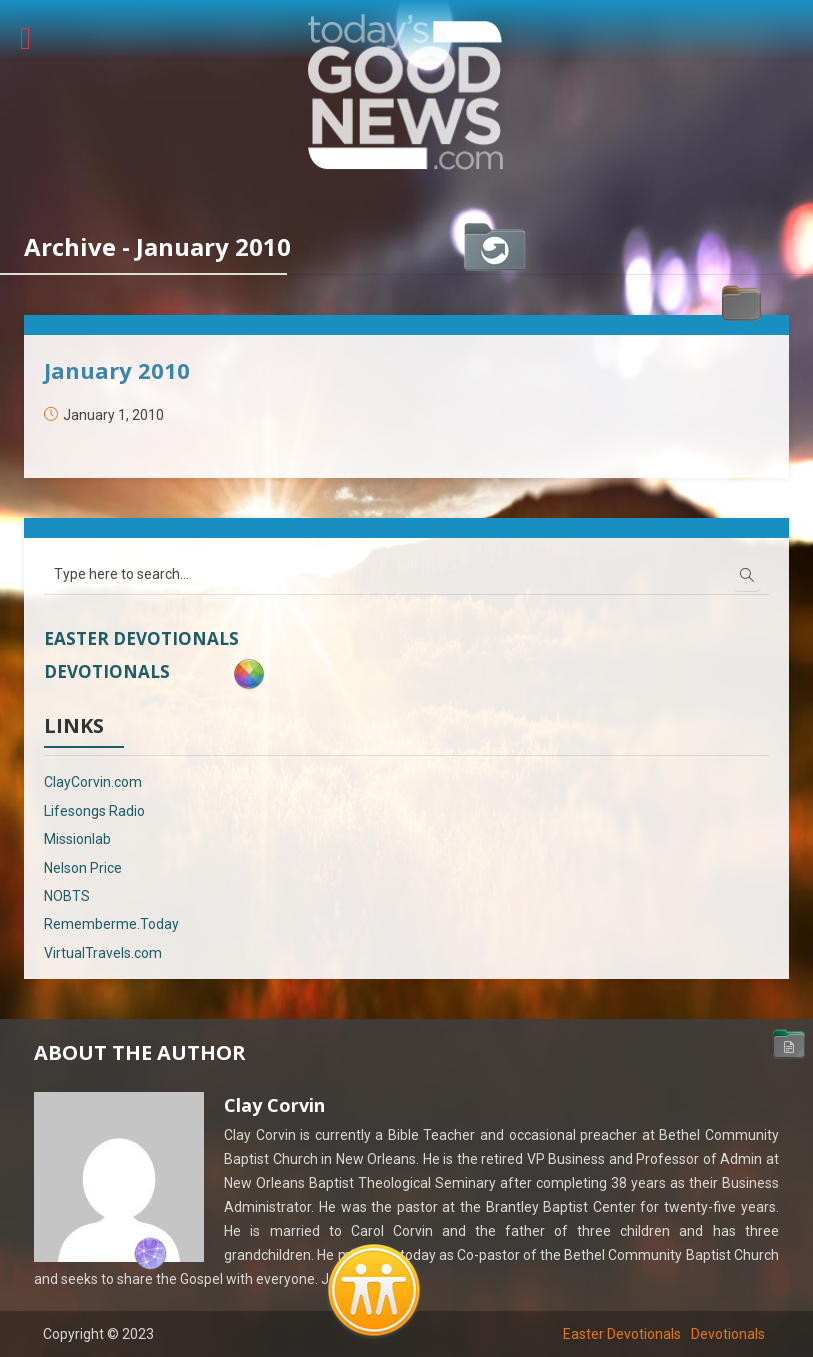  Describe the element at coordinates (741, 302) in the screenshot. I see `open a folder to view its contents` at that location.